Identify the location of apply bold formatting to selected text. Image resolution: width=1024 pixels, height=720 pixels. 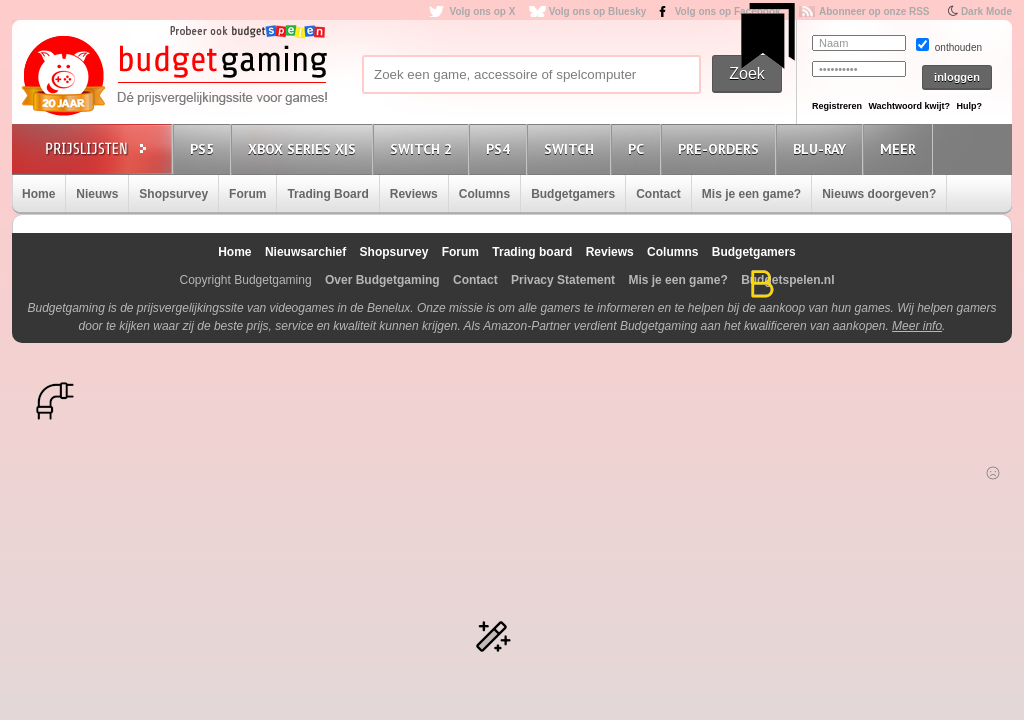
(760, 284).